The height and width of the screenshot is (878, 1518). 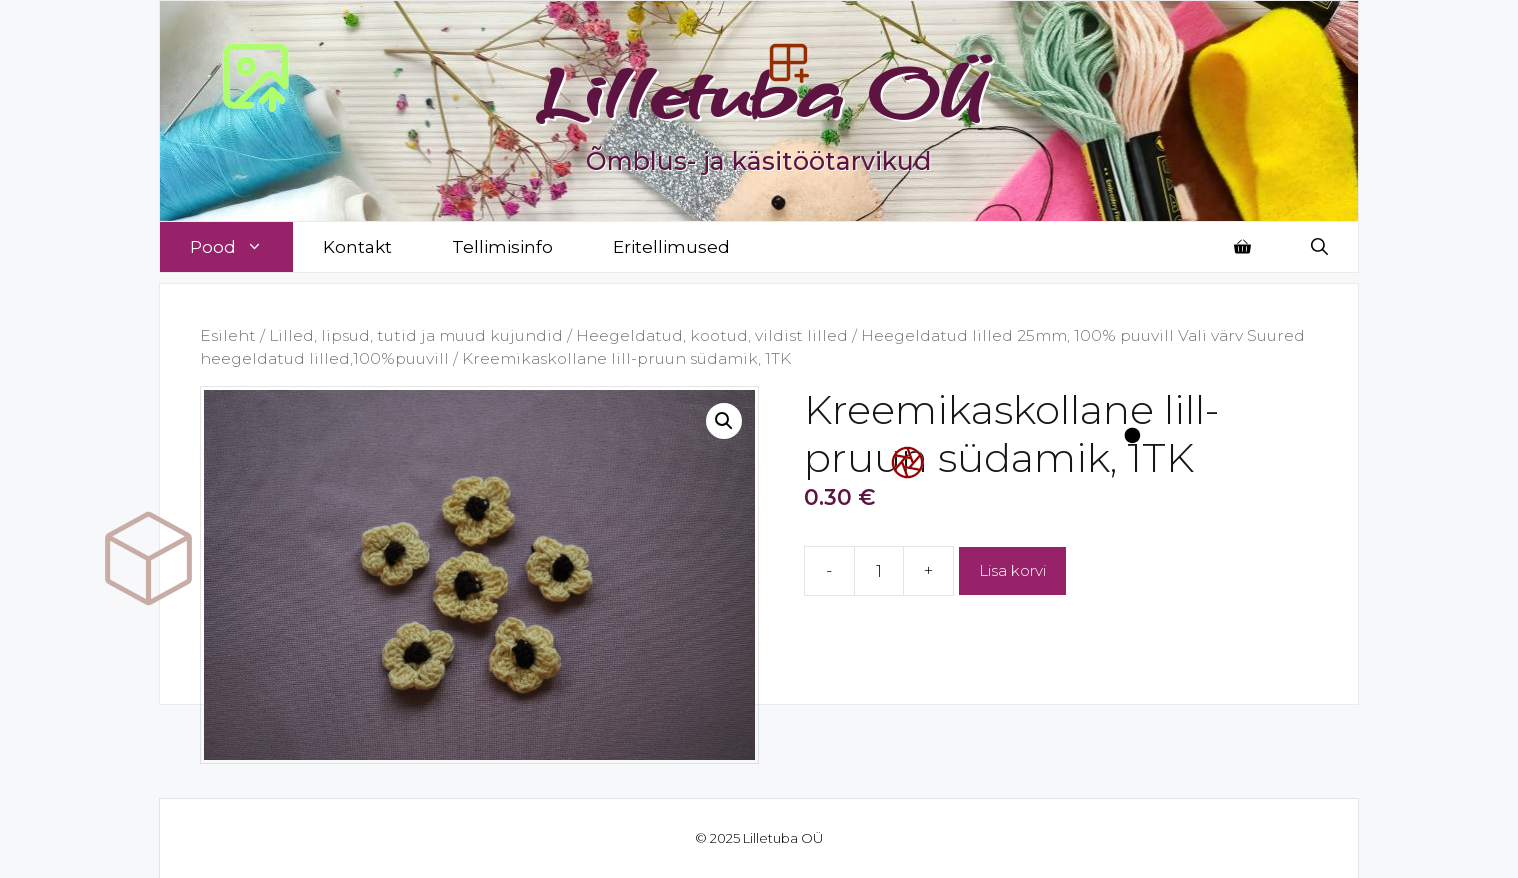 What do you see at coordinates (148, 558) in the screenshot?
I see `view 3D model or object` at bounding box center [148, 558].